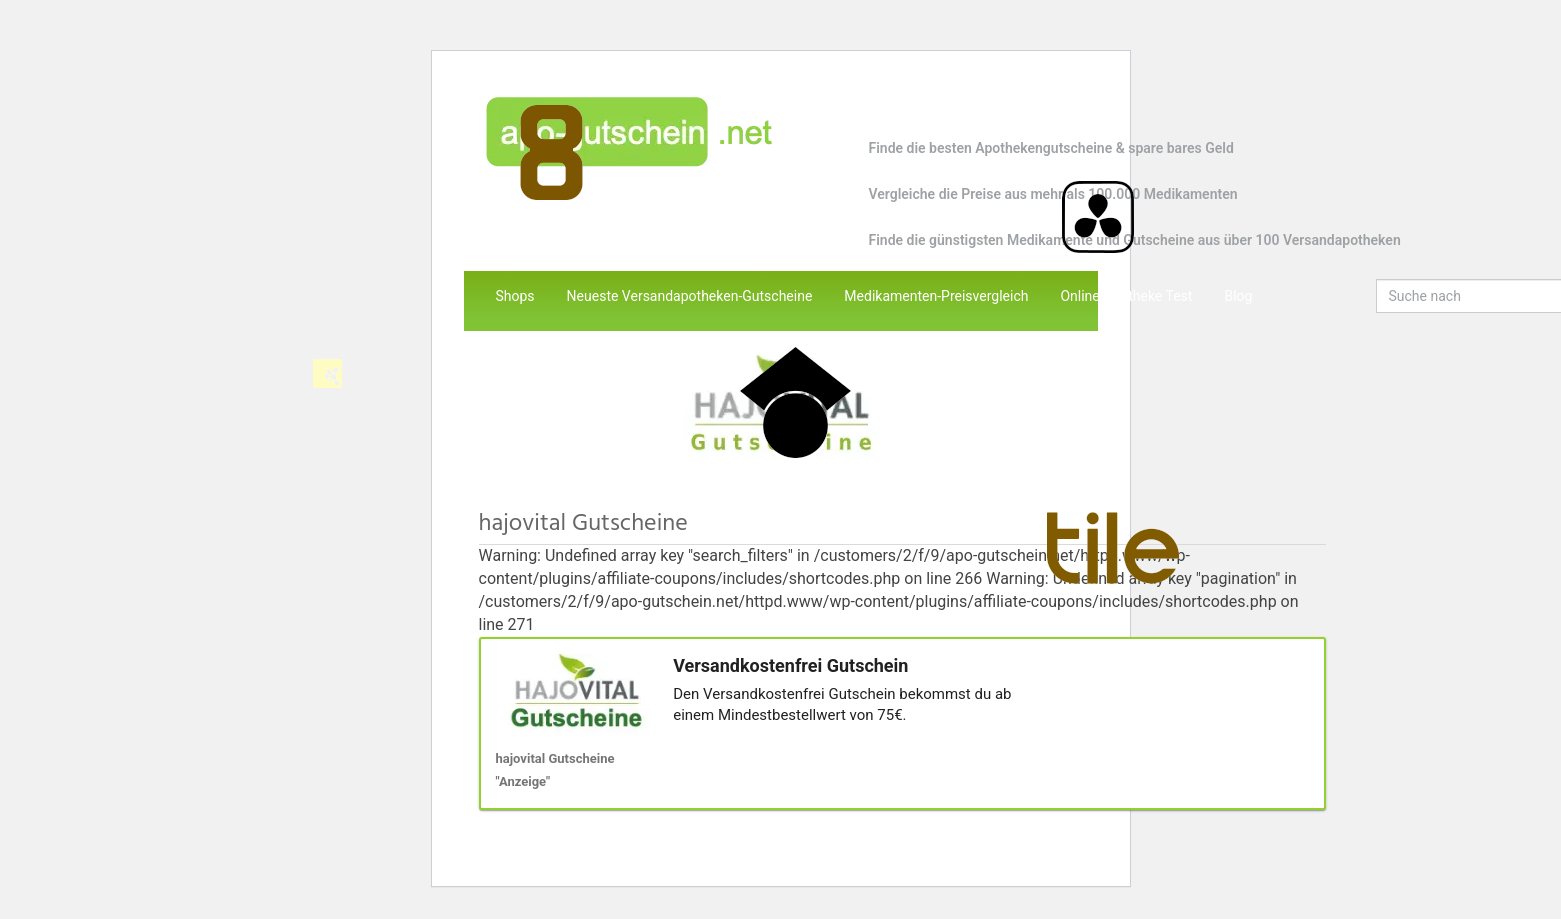  What do you see at coordinates (327, 373) in the screenshot?
I see `cytoscape.js library logo` at bounding box center [327, 373].